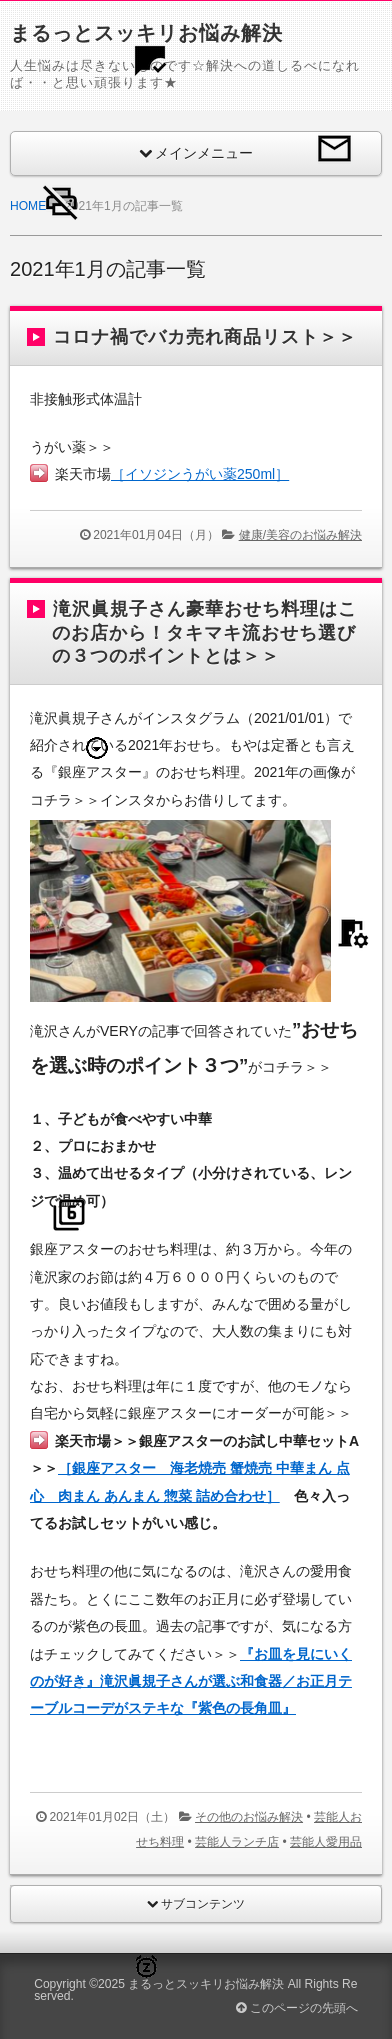  Describe the element at coordinates (97, 748) in the screenshot. I see `tap to expand dropdown menu` at that location.